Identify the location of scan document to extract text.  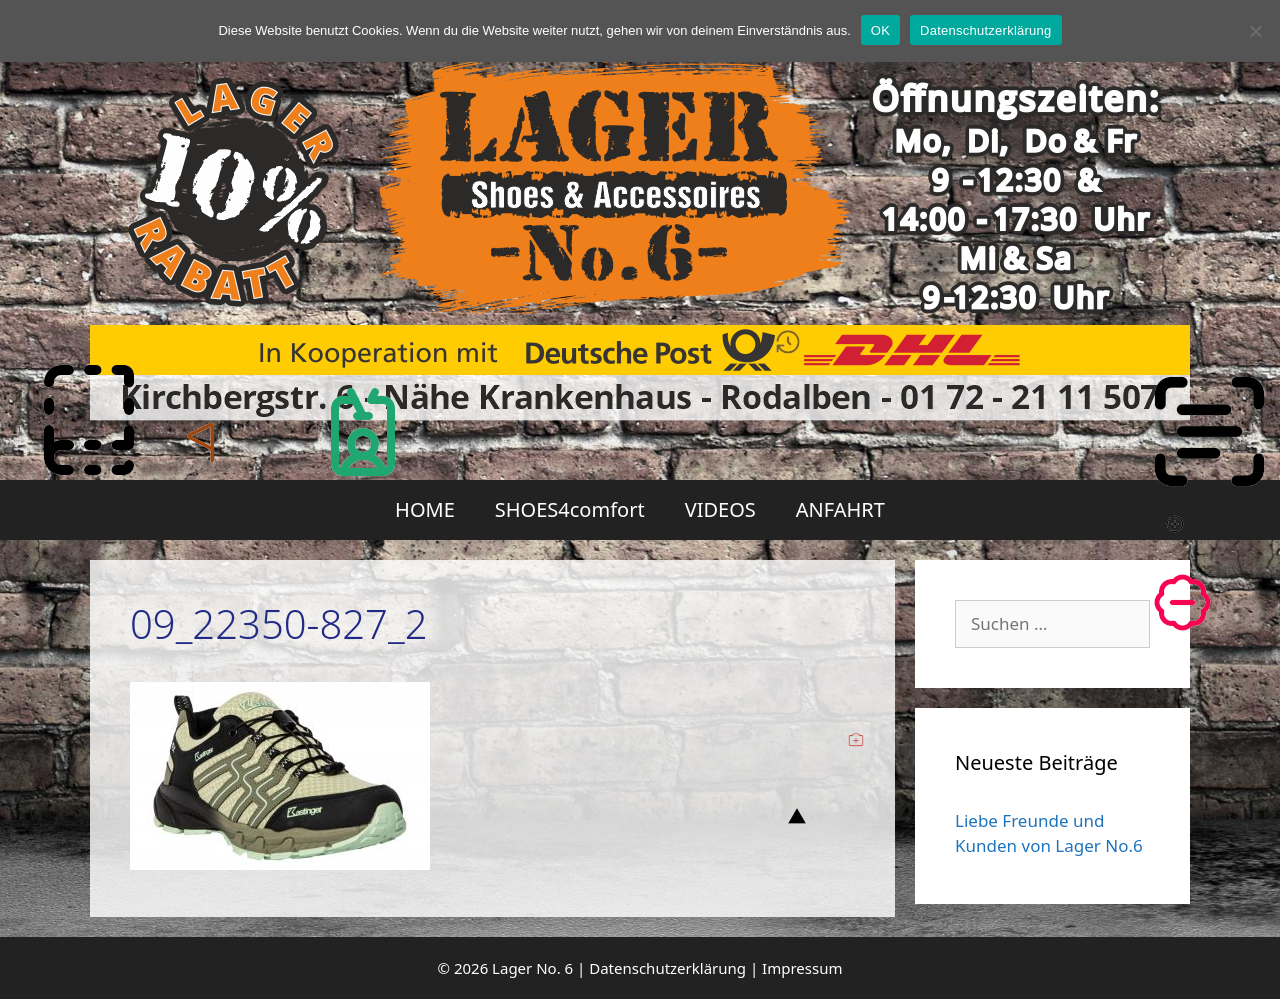
(1209, 431).